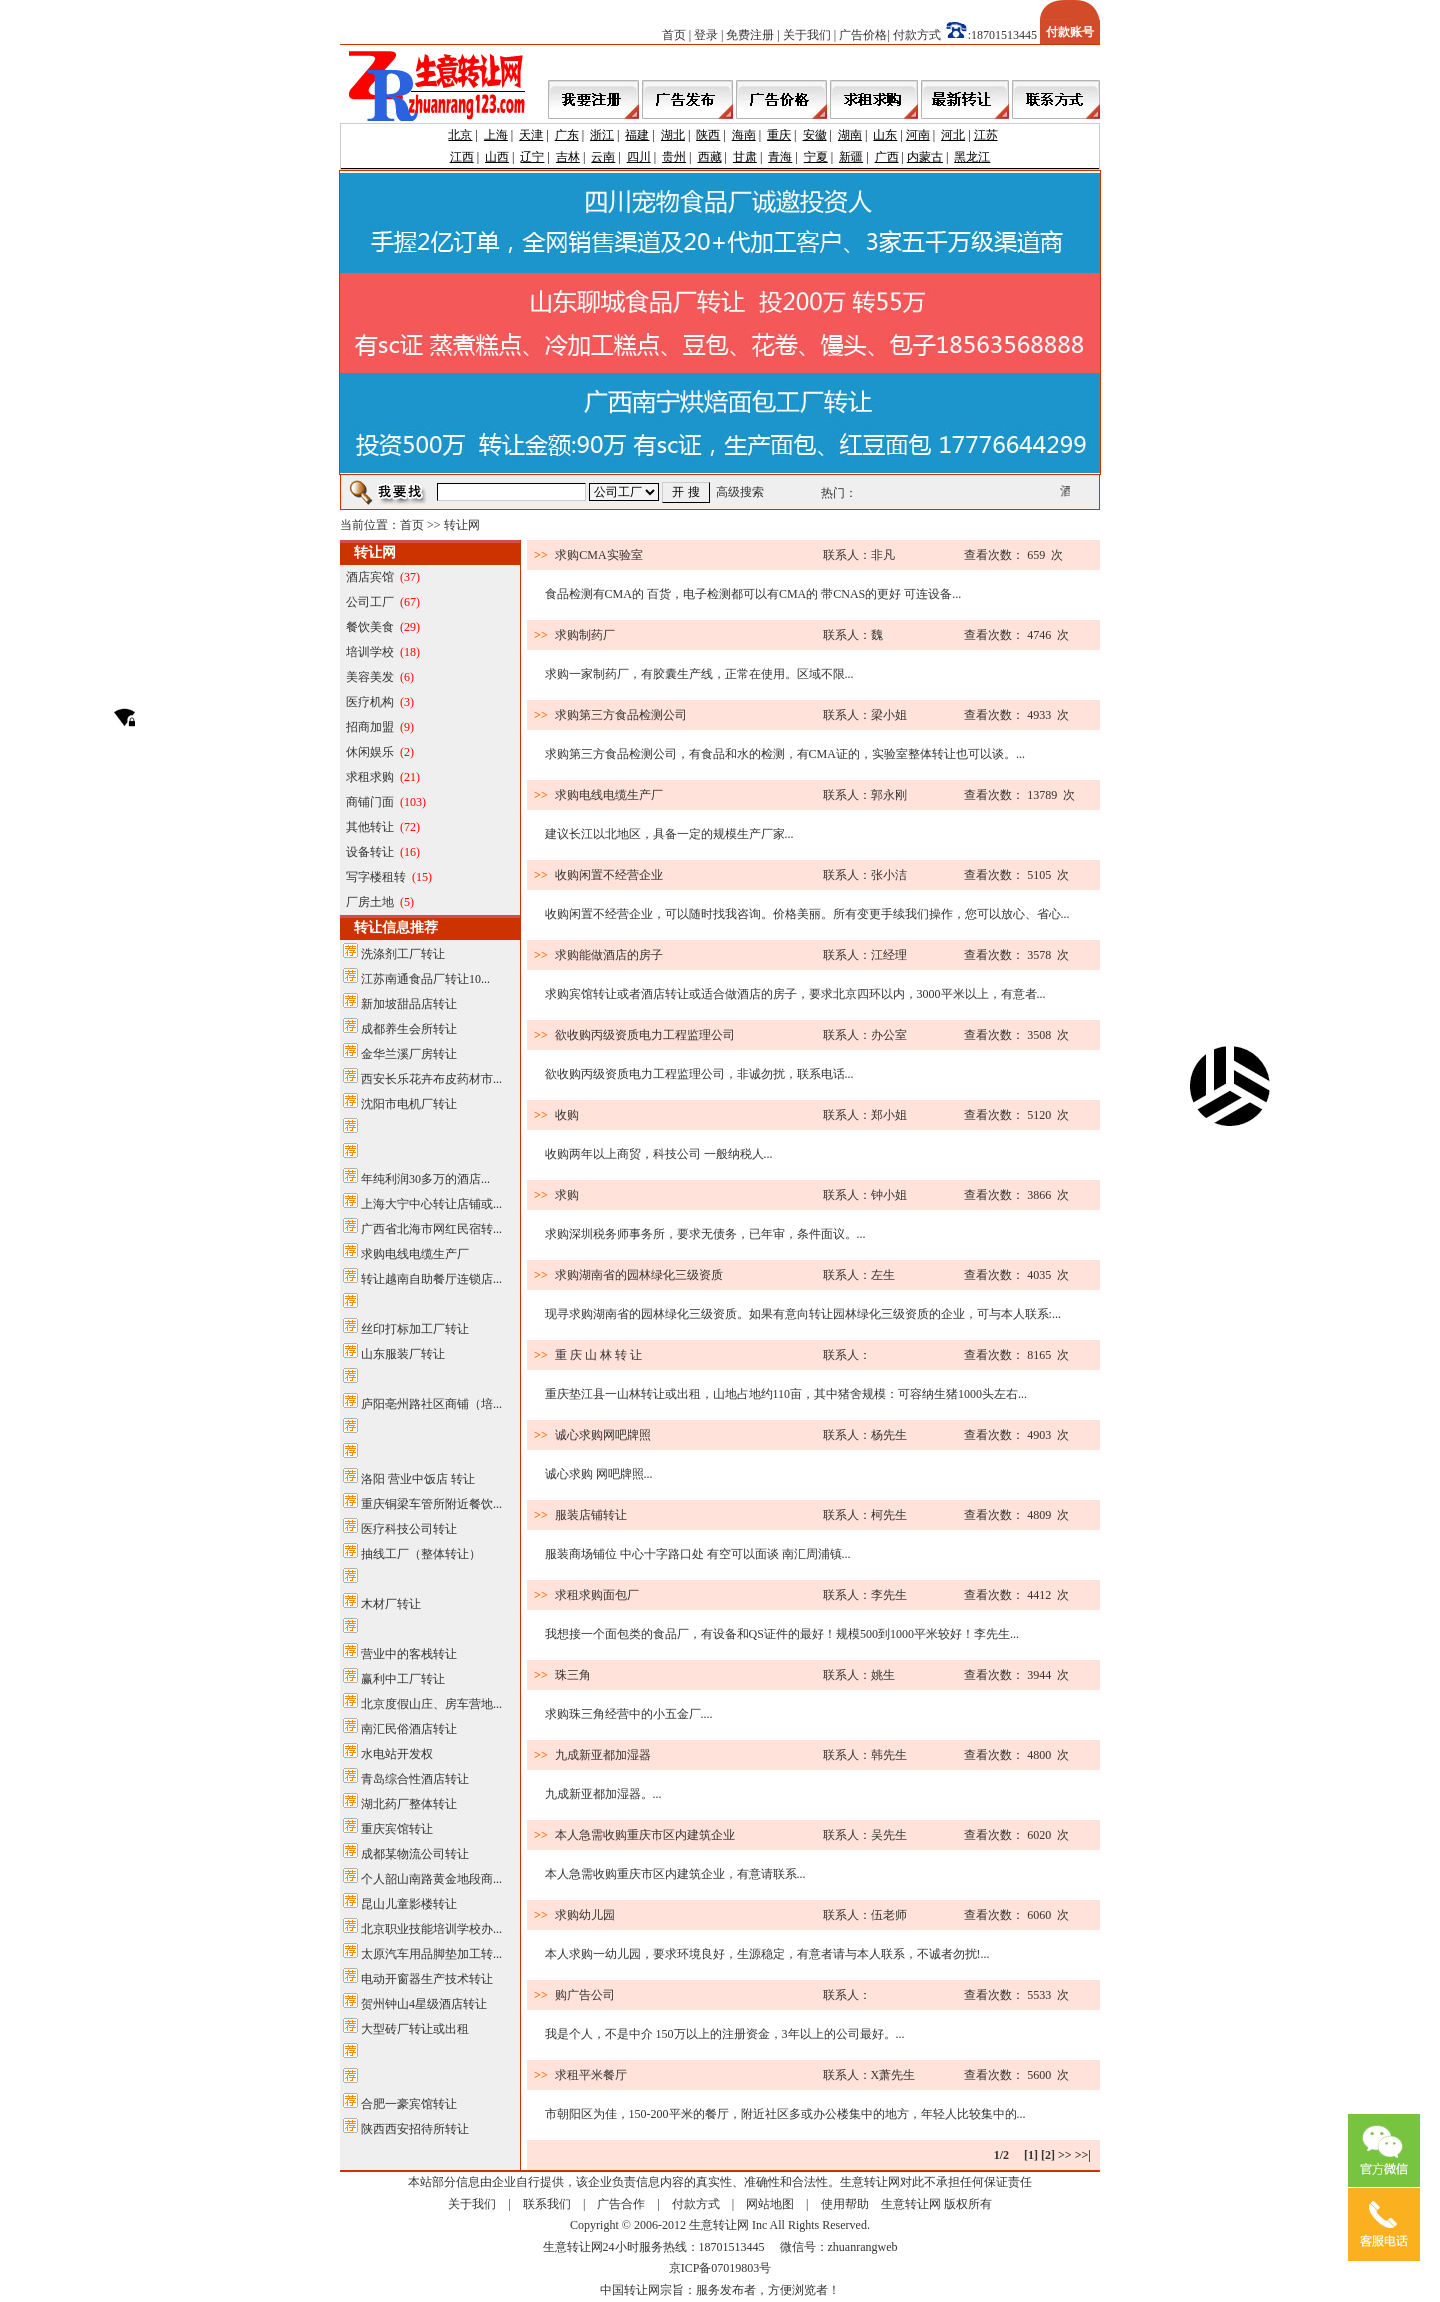  I want to click on connect to a password-protected wifi network, so click(124, 717).